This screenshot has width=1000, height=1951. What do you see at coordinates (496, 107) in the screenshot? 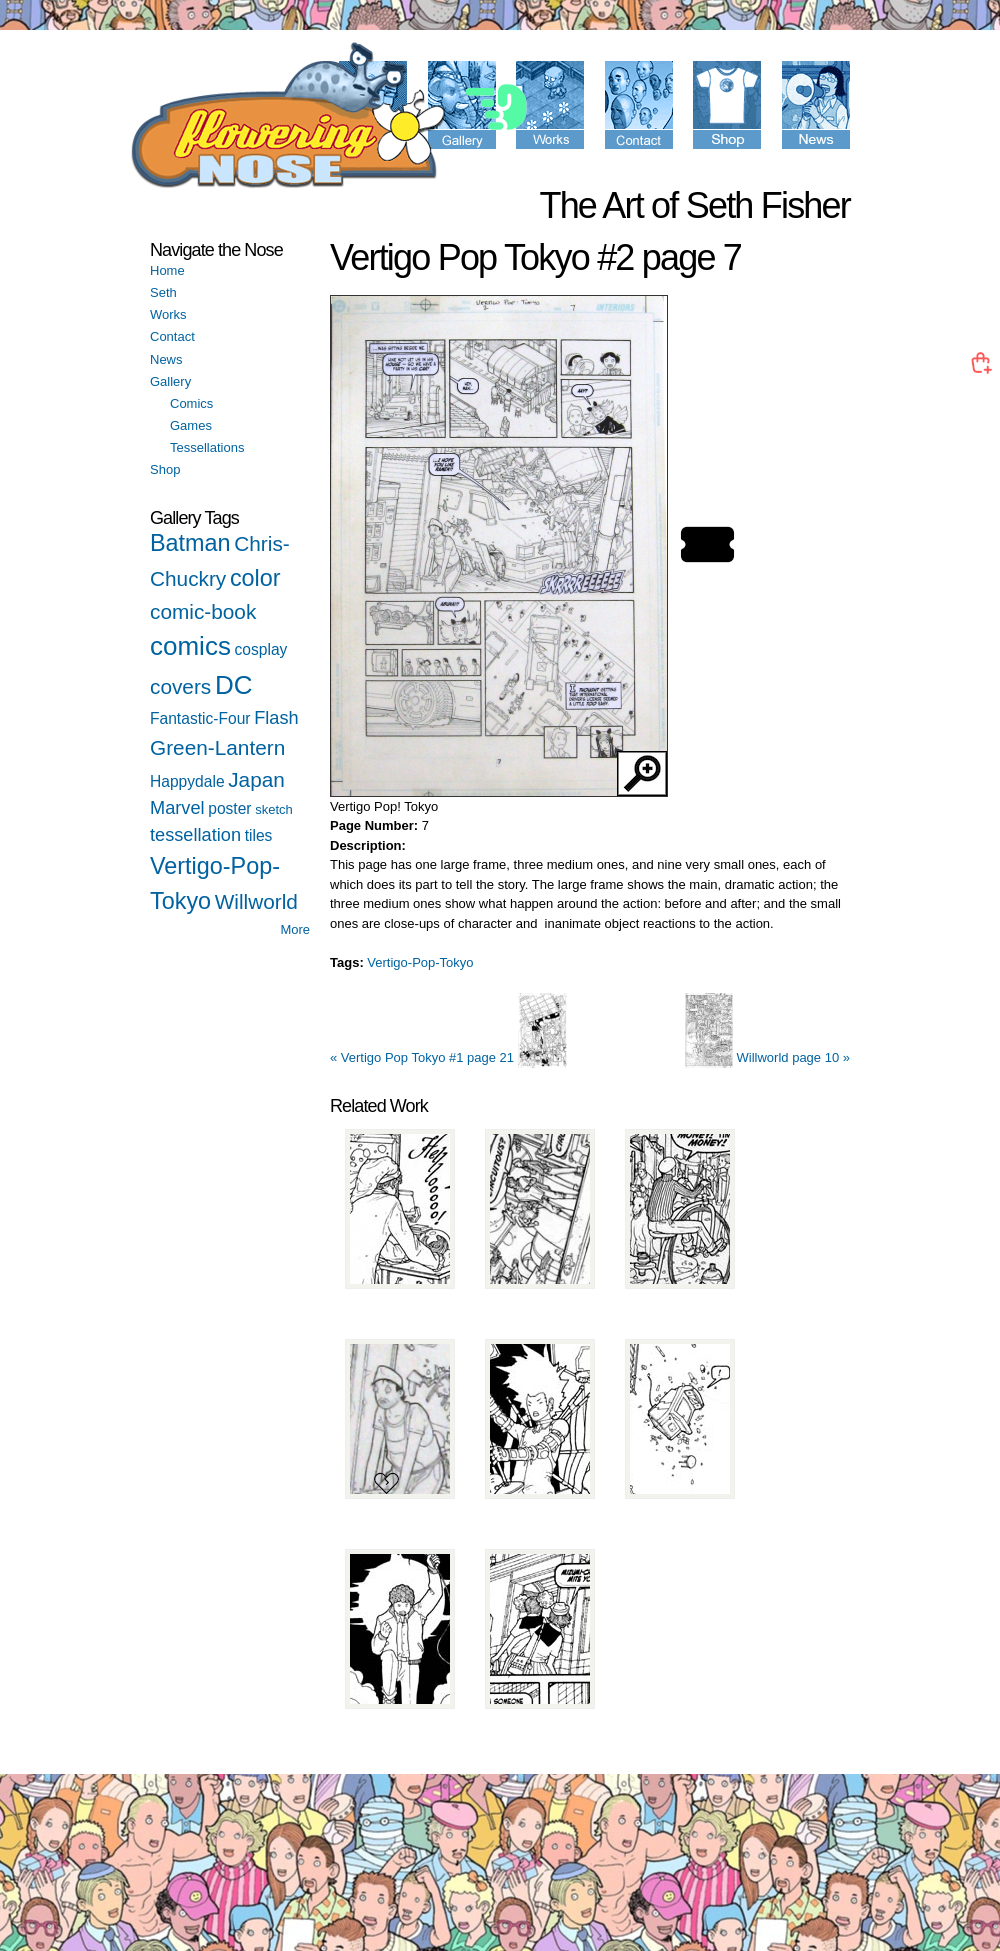
I see `go back to the previous screen` at bounding box center [496, 107].